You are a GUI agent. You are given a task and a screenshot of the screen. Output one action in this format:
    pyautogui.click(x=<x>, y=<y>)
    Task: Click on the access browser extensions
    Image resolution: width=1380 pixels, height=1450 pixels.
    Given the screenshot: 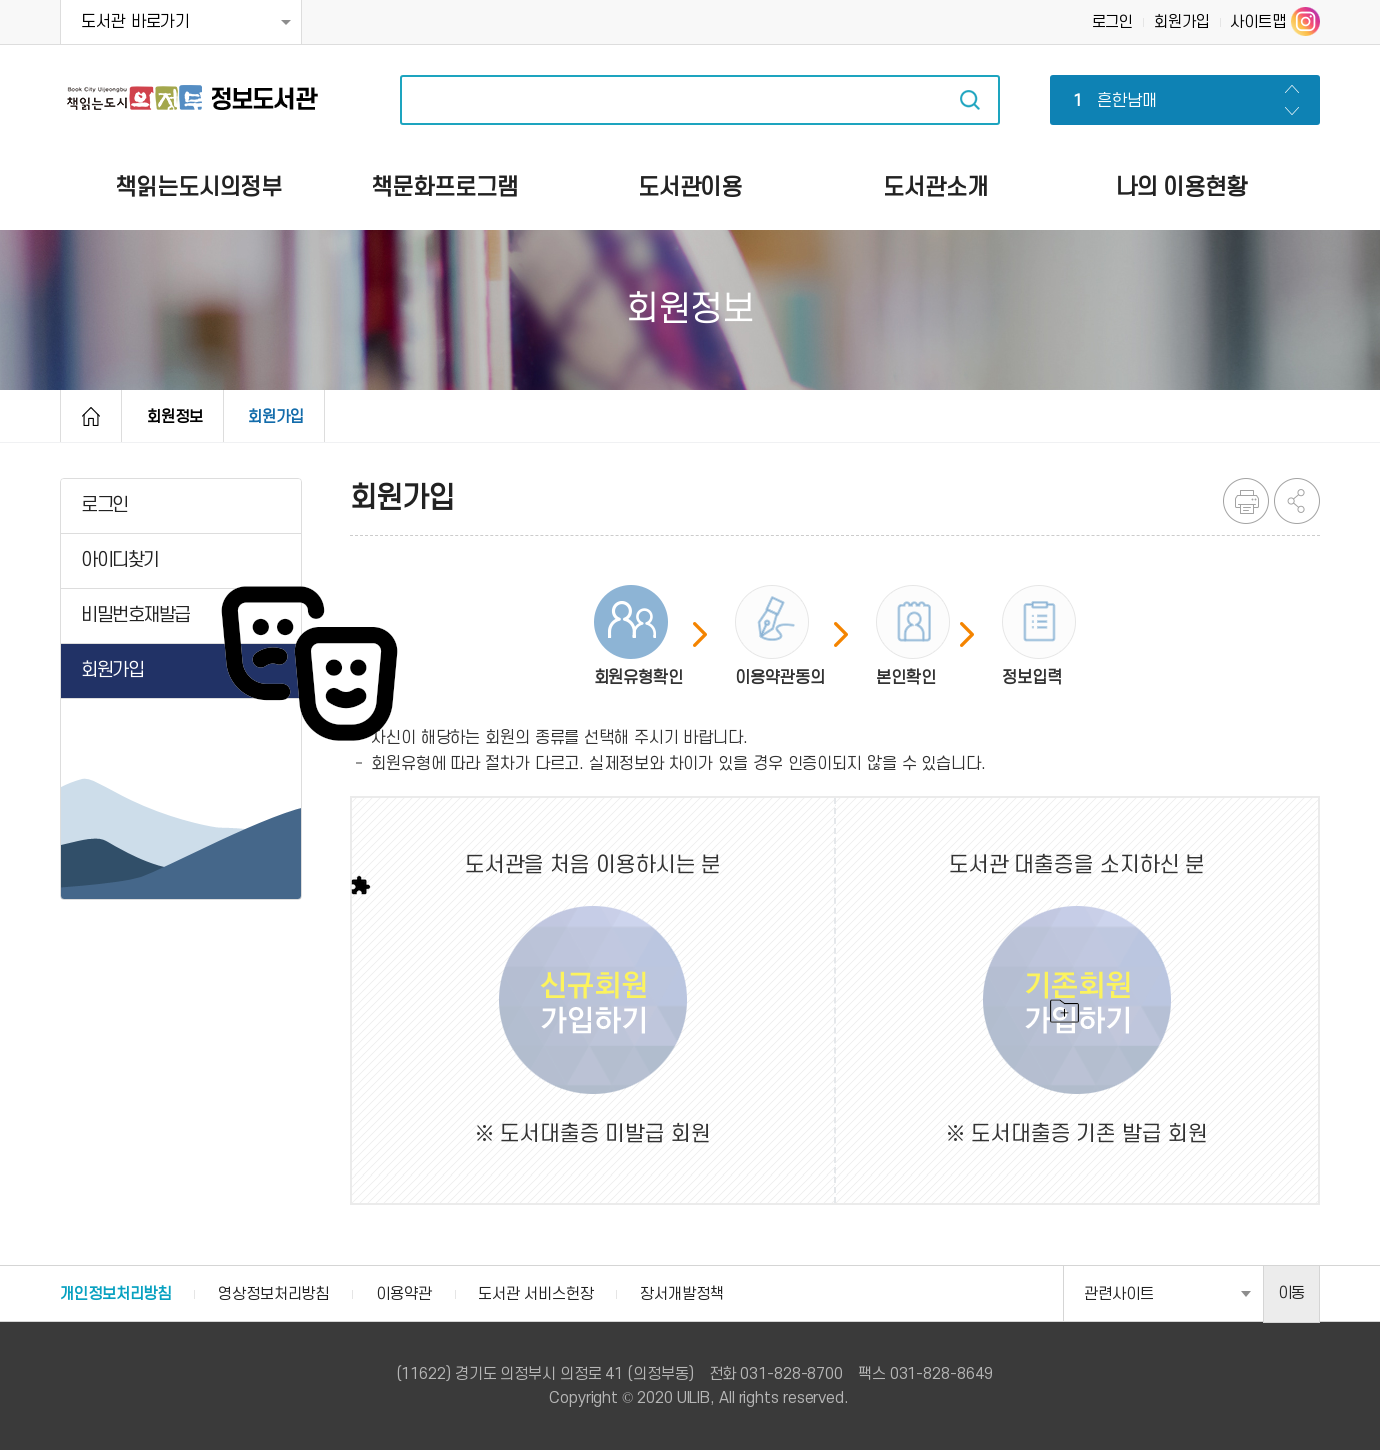 What is the action you would take?
    pyautogui.click(x=360, y=885)
    